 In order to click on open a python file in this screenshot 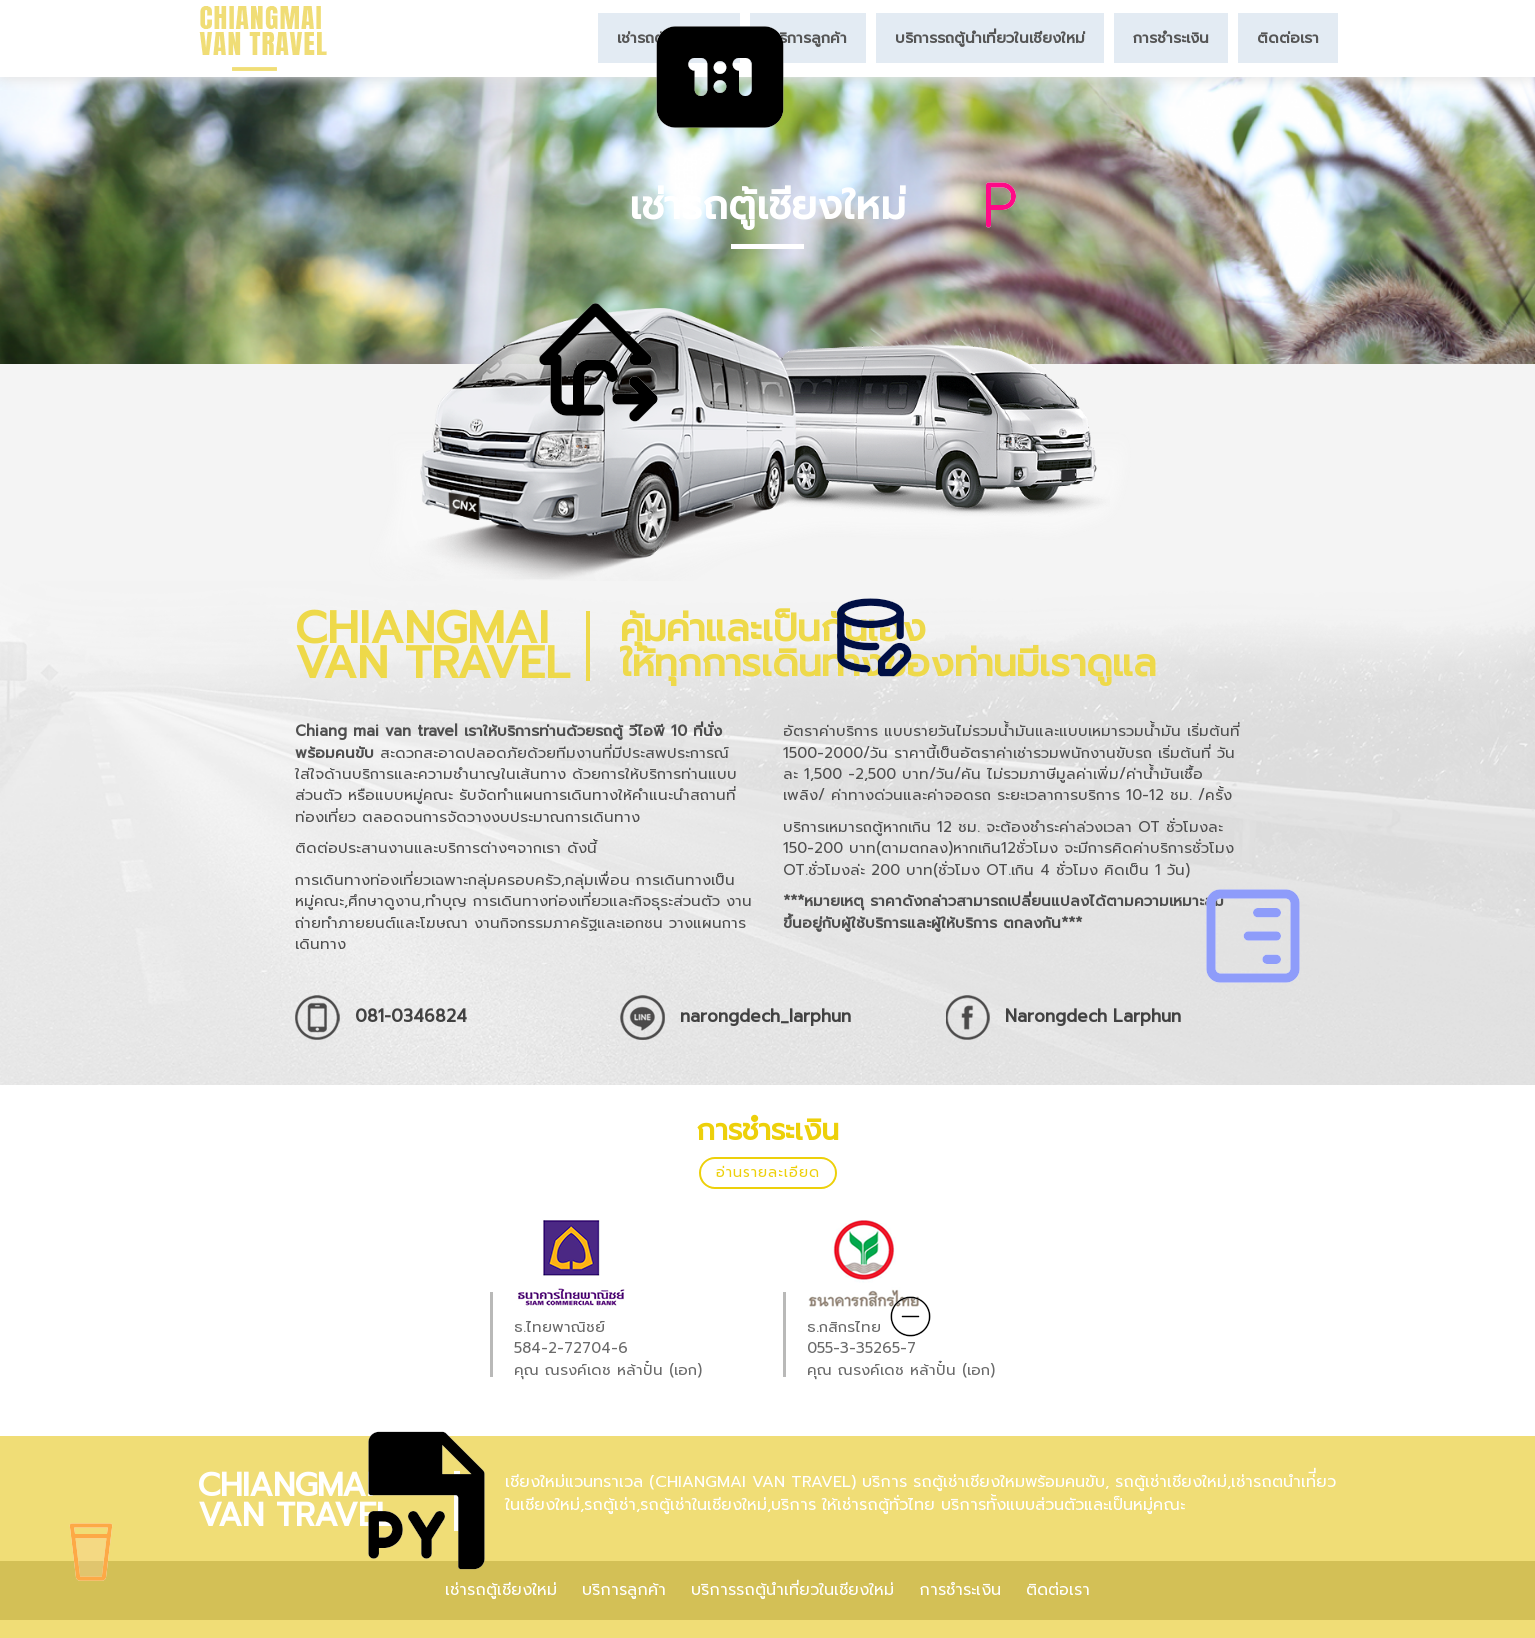, I will do `click(426, 1500)`.